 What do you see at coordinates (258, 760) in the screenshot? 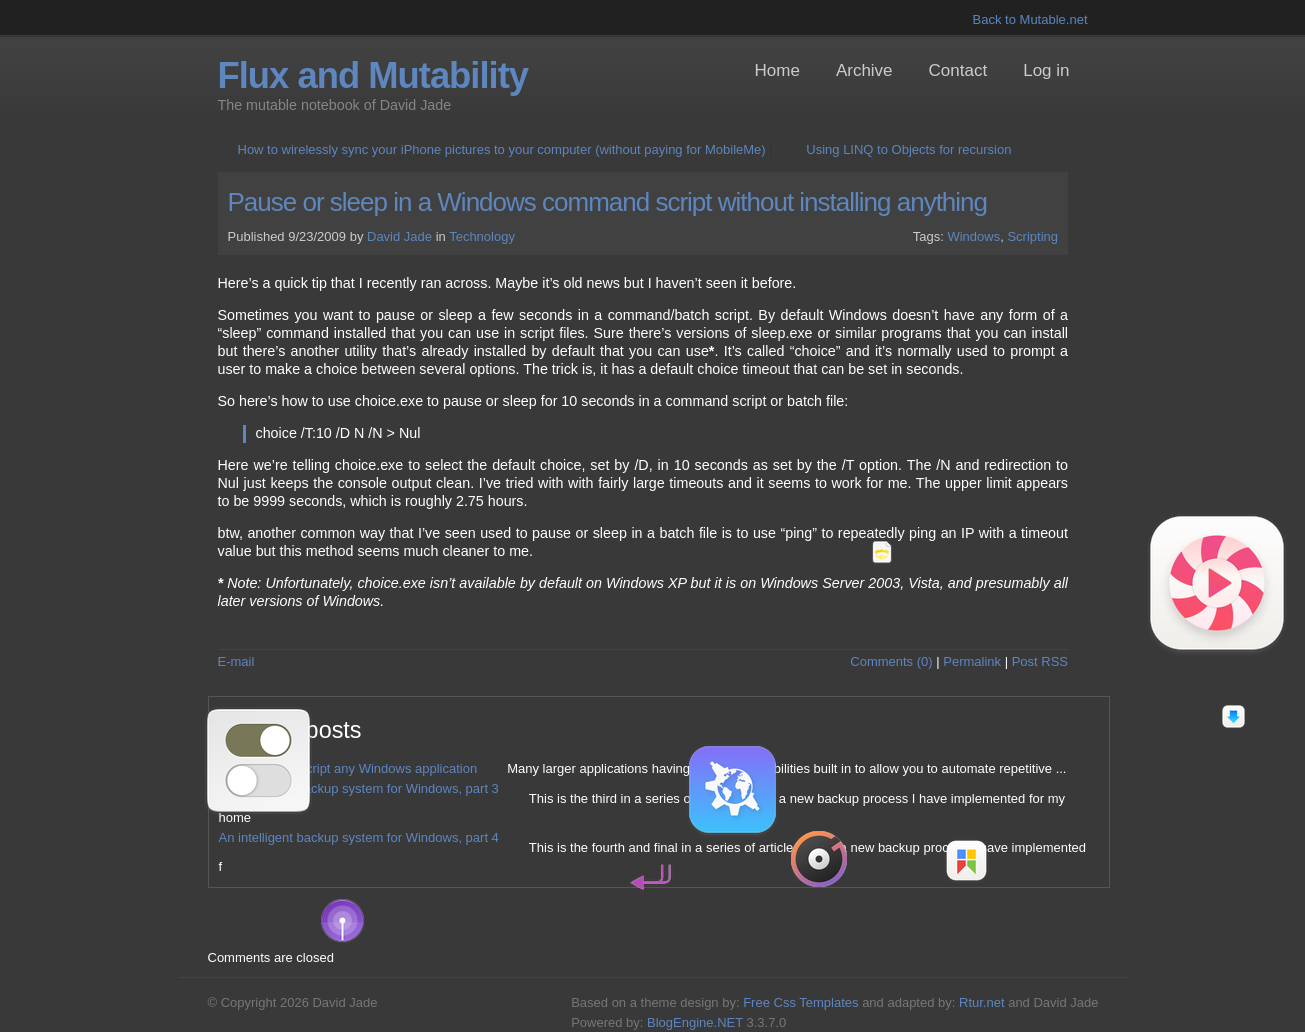
I see `open gnome tweaks to customize desktop settings` at bounding box center [258, 760].